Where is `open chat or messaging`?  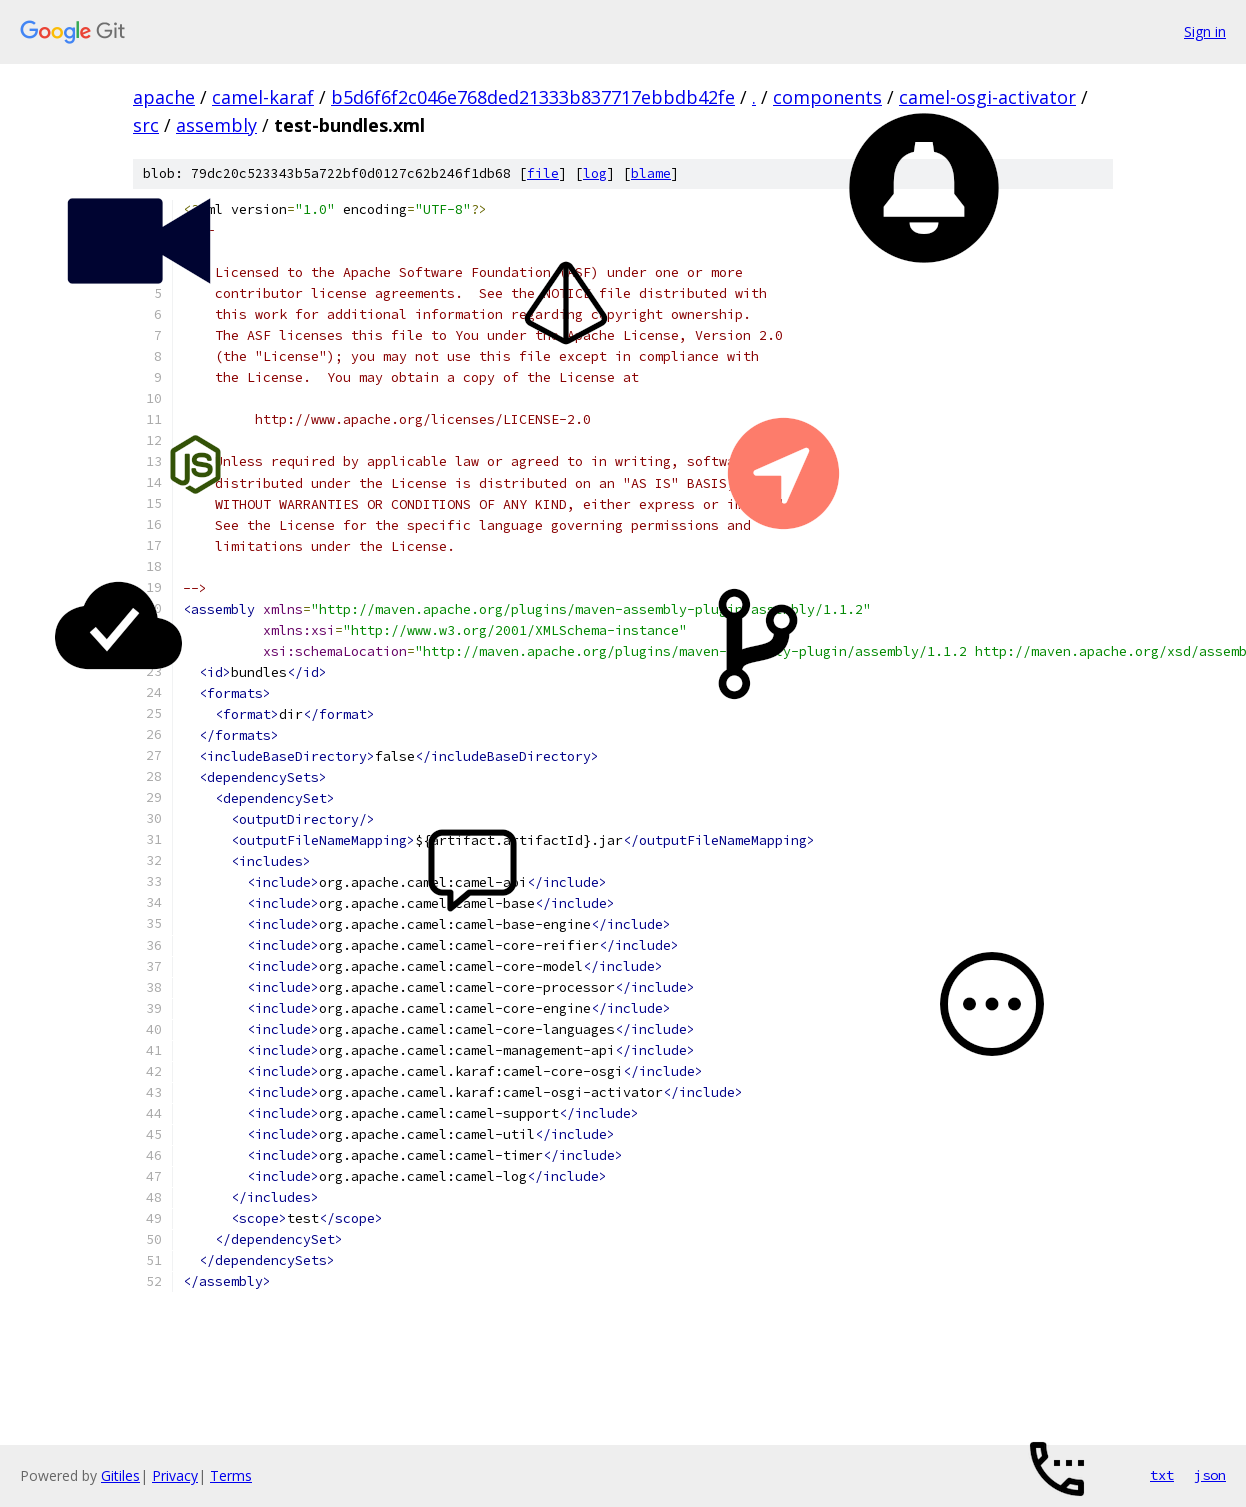
open chat or messaging is located at coordinates (472, 870).